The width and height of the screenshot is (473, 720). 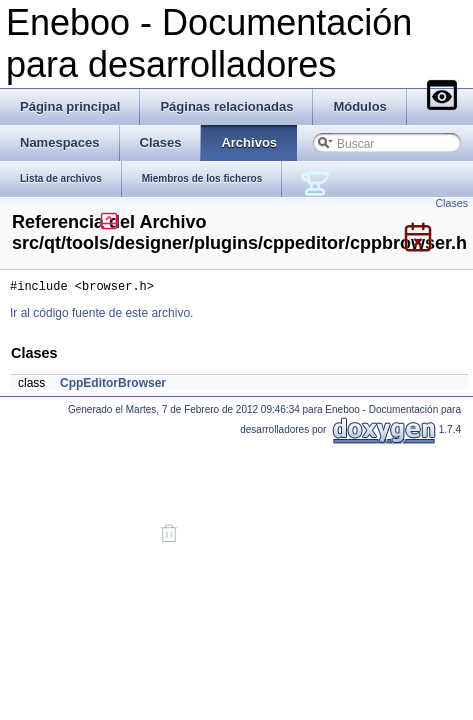 What do you see at coordinates (315, 183) in the screenshot?
I see `access crafting or forging tools` at bounding box center [315, 183].